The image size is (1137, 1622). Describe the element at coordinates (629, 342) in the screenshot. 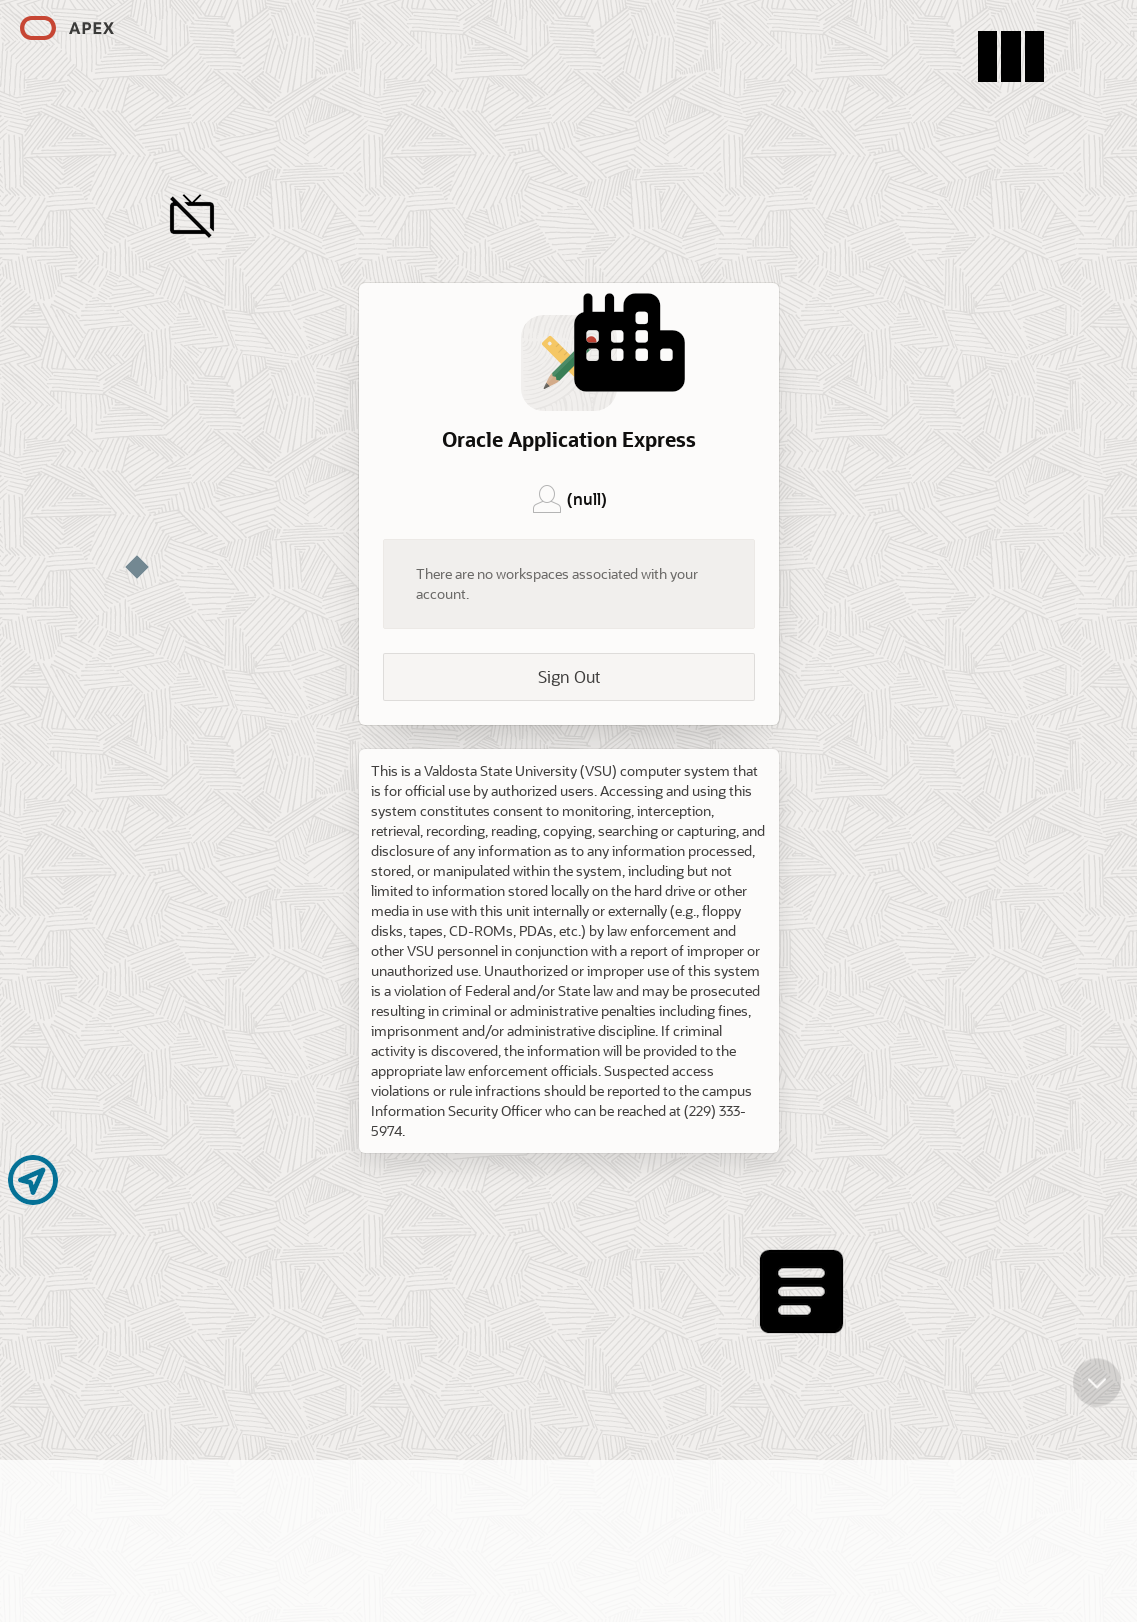

I see `view city or urban location` at that location.